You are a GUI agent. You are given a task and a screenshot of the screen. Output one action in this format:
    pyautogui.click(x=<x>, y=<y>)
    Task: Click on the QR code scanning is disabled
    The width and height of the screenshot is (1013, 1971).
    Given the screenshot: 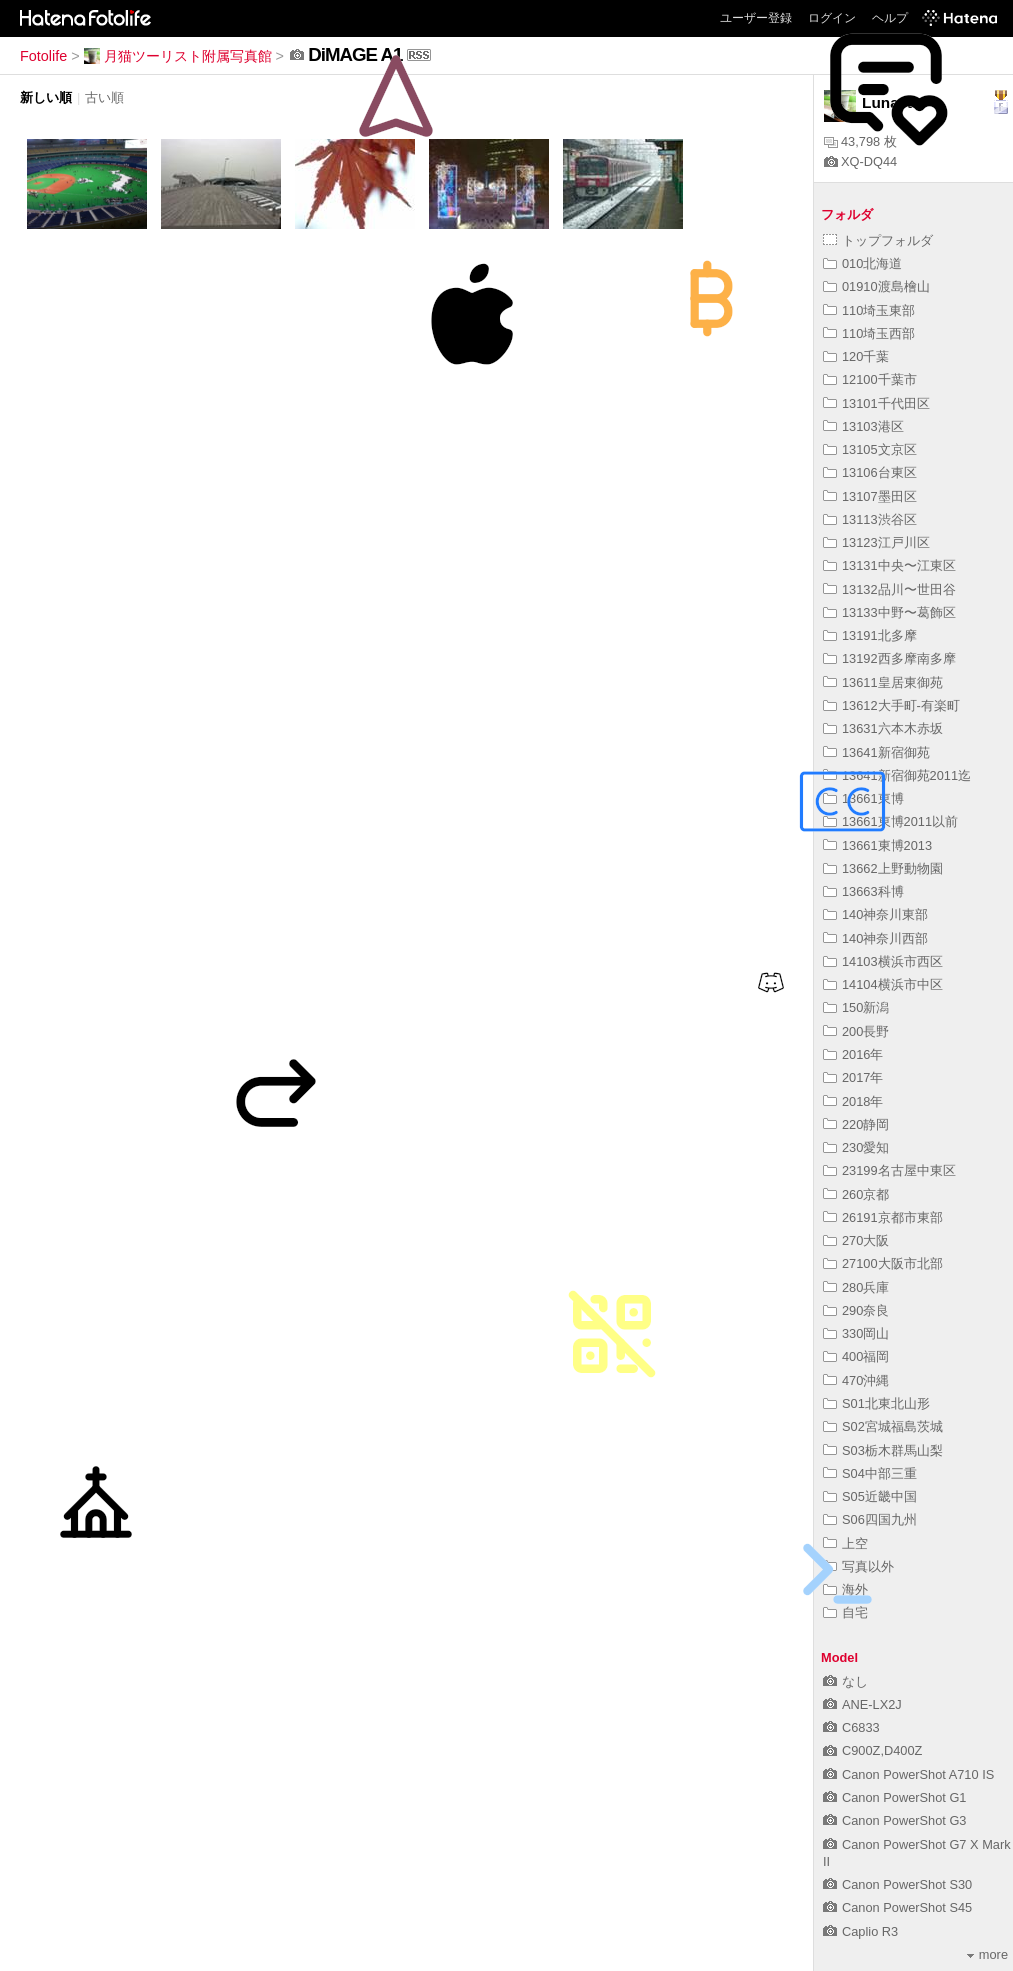 What is the action you would take?
    pyautogui.click(x=612, y=1334)
    